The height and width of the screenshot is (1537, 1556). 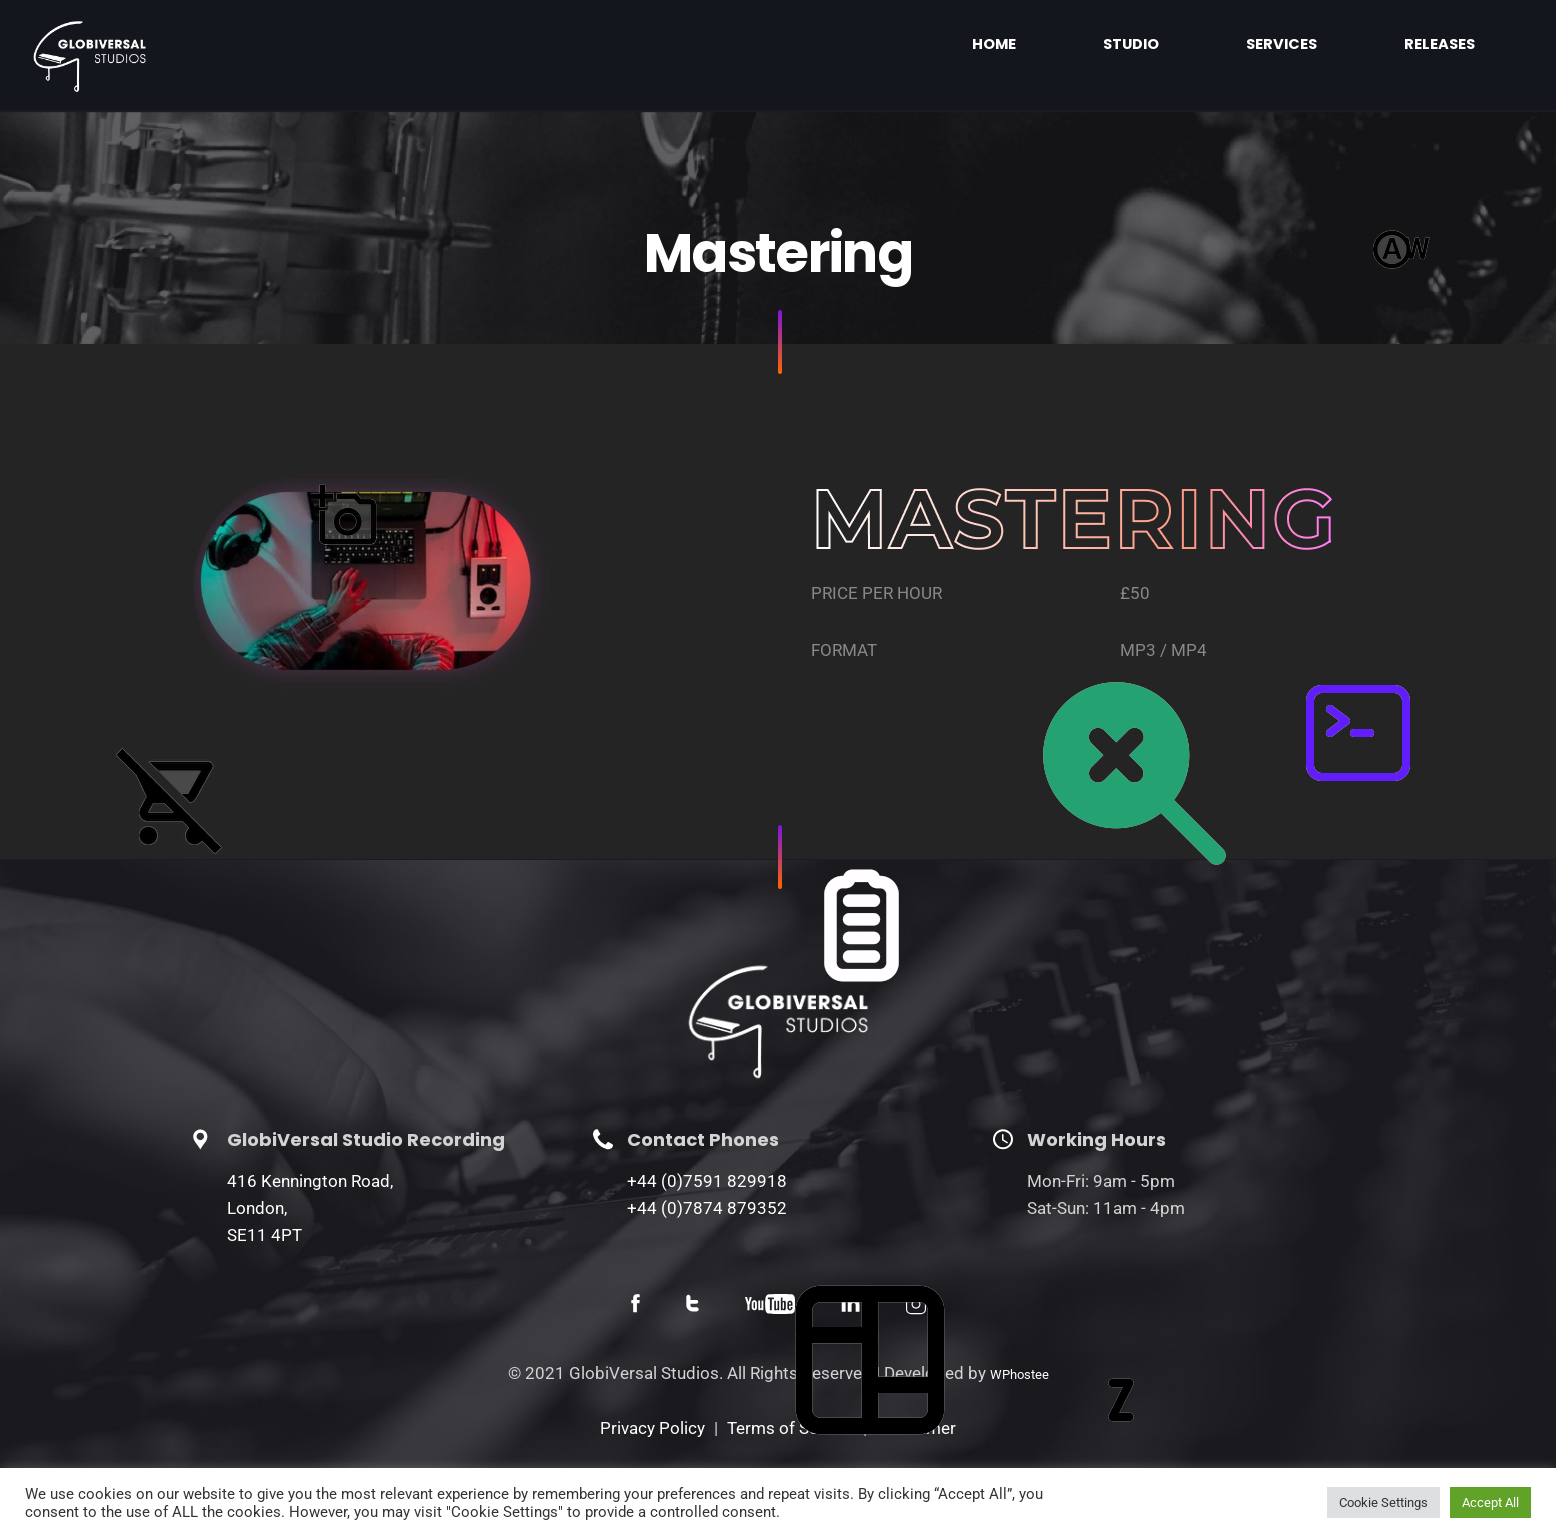 What do you see at coordinates (1121, 1400) in the screenshot?
I see `indicates z-index or layer ordering option` at bounding box center [1121, 1400].